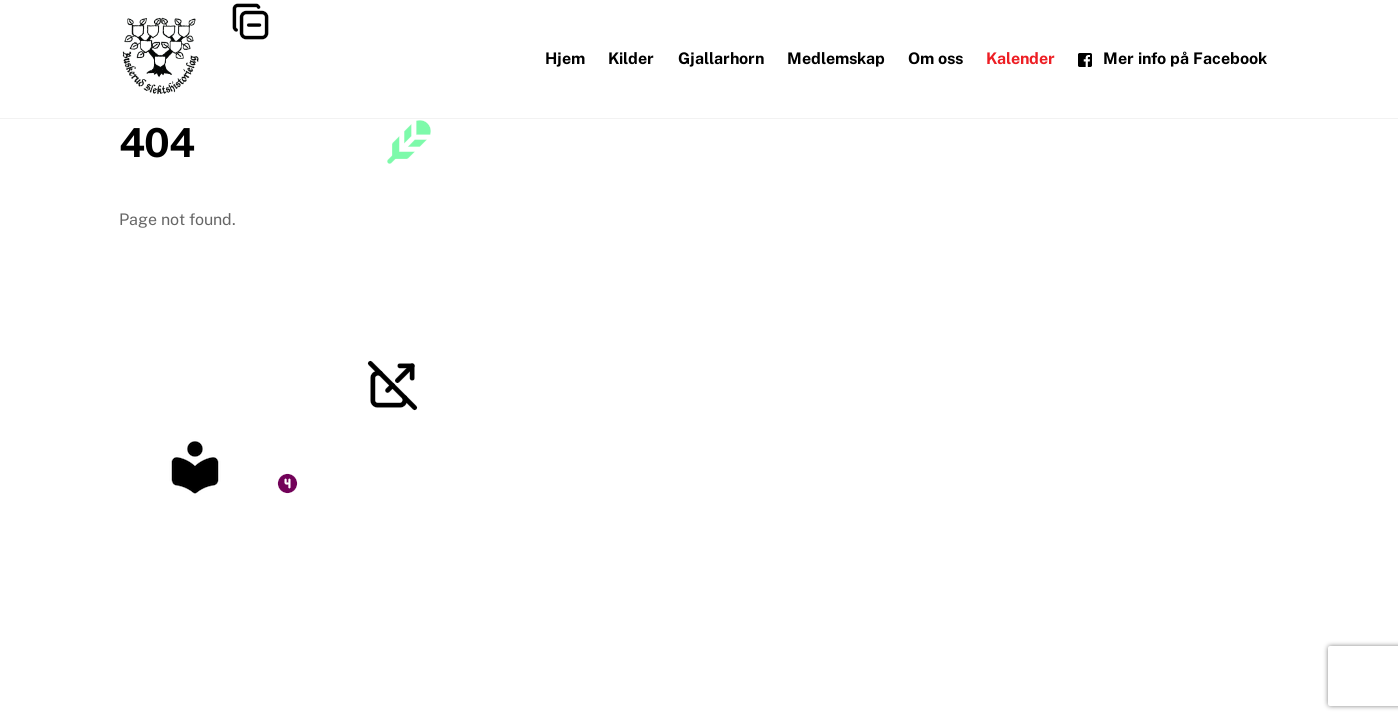 The image size is (1398, 720). I want to click on access local library services, so click(195, 467).